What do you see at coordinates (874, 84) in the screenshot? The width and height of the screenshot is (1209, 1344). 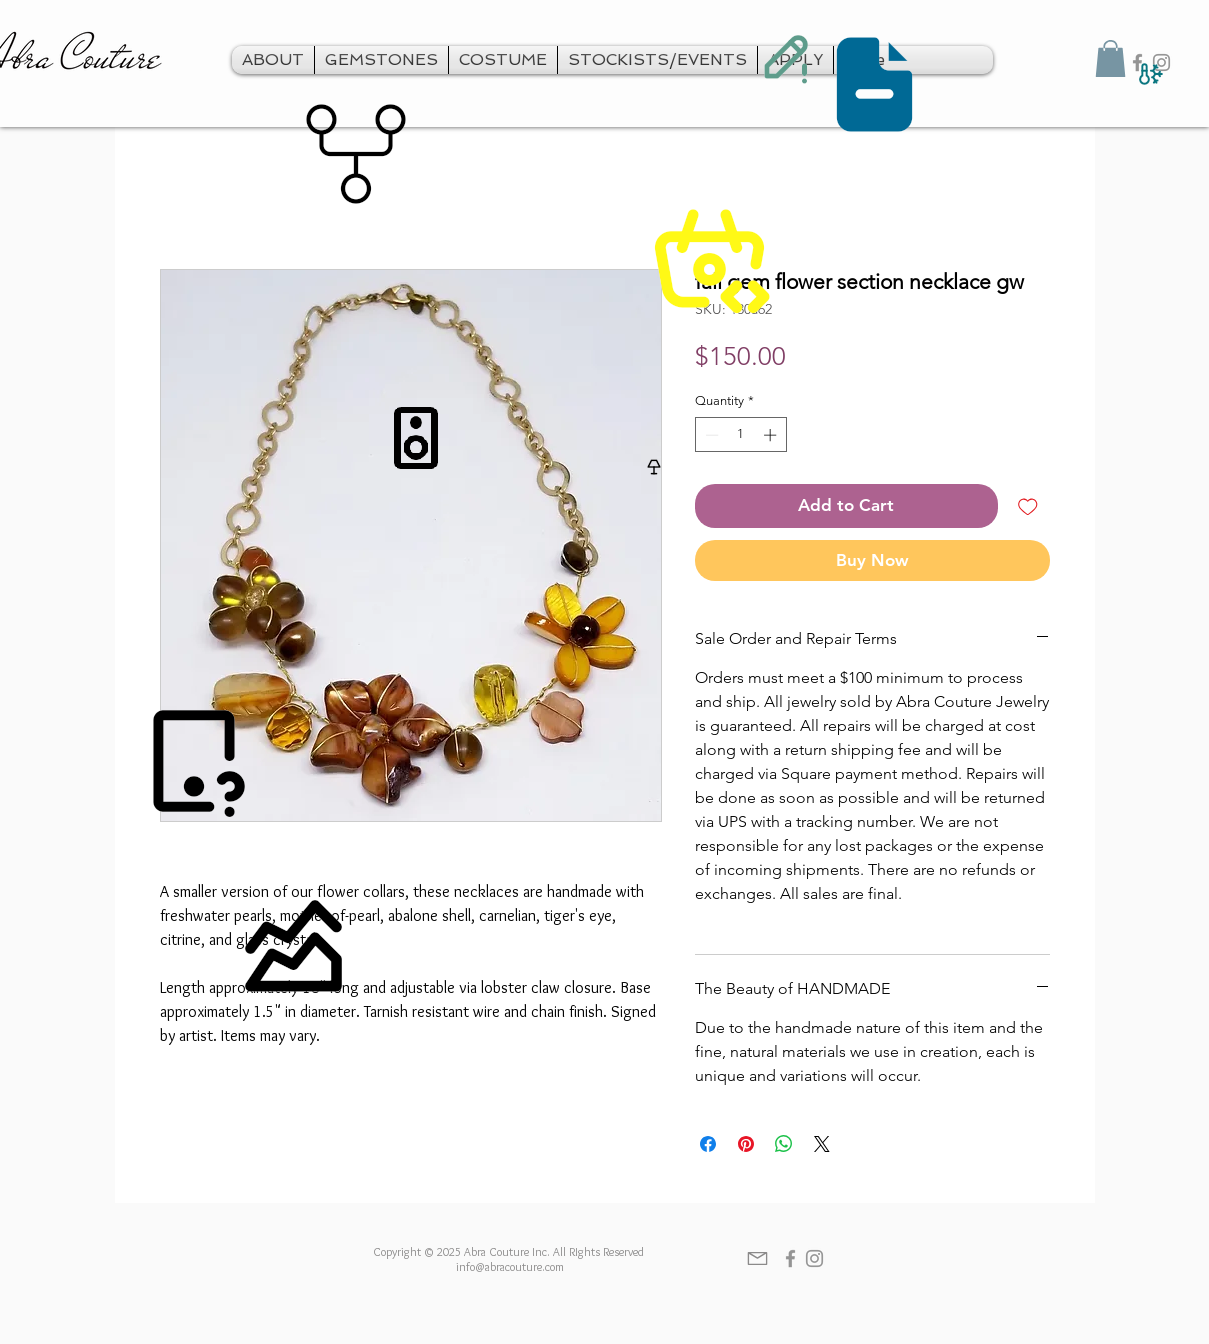 I see `remove a file or document` at bounding box center [874, 84].